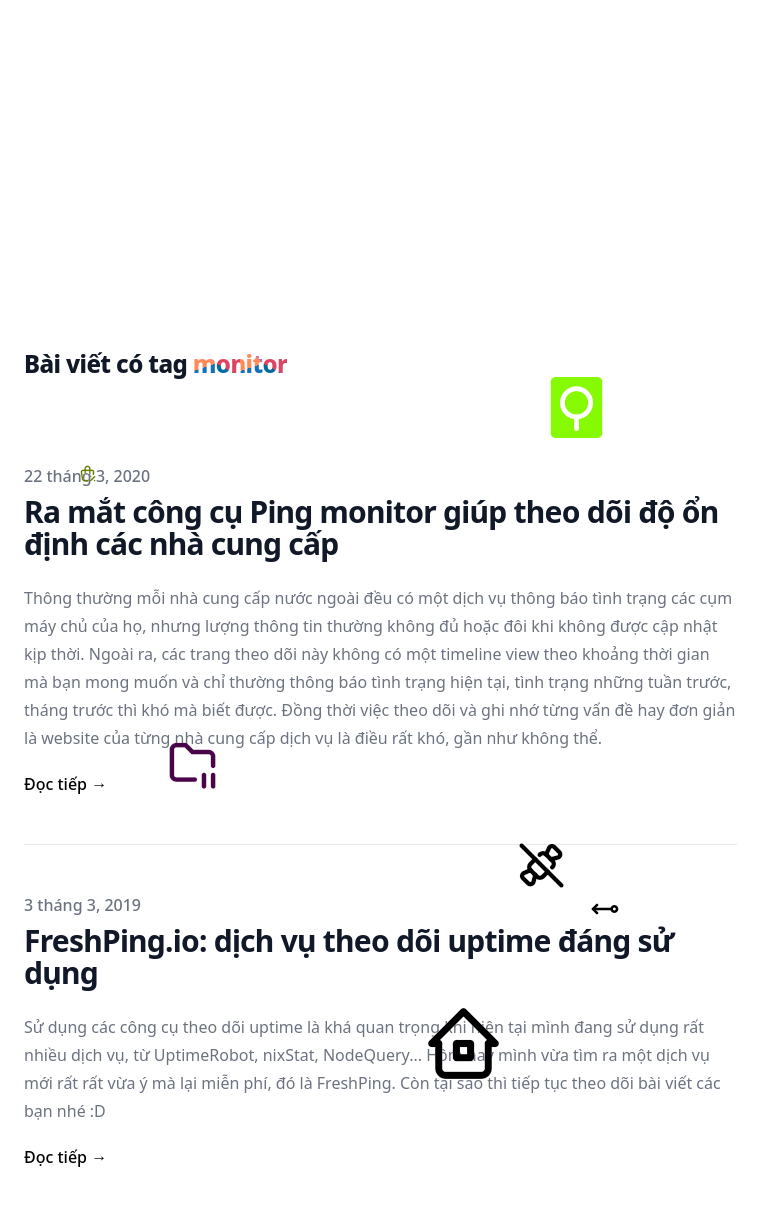  Describe the element at coordinates (576, 407) in the screenshot. I see `select neuter or non-binary gender option` at that location.